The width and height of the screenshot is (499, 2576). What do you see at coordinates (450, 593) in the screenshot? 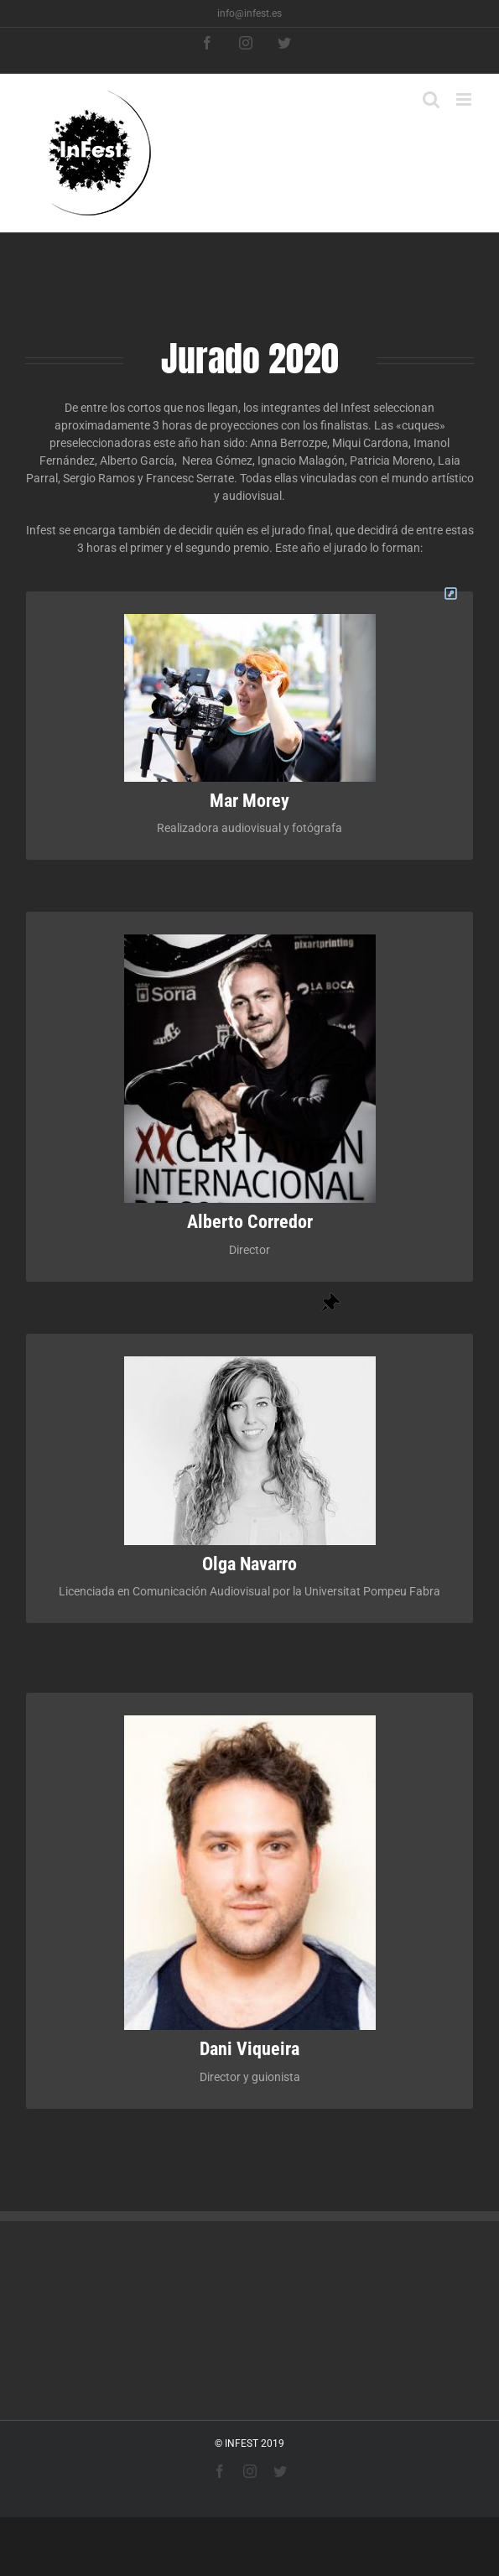
I see `access security or authentication settings` at bounding box center [450, 593].